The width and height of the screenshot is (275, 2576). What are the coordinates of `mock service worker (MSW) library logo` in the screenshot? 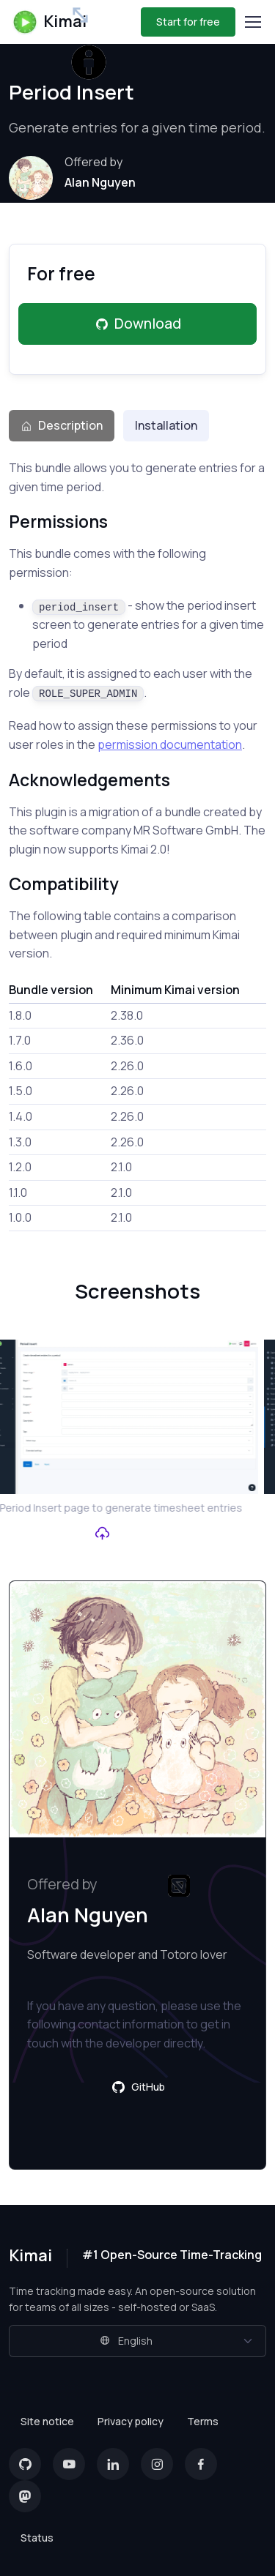 It's located at (179, 1886).